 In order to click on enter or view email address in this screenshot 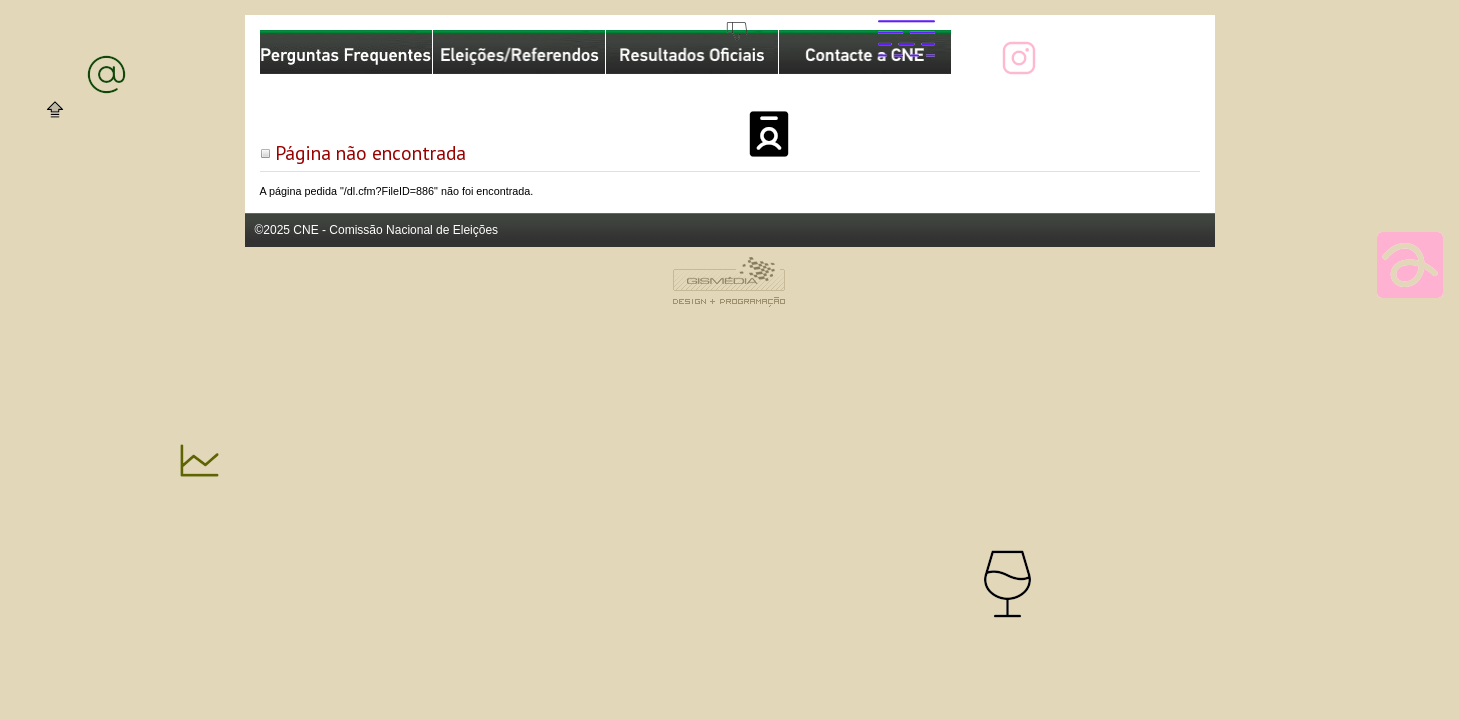, I will do `click(106, 74)`.